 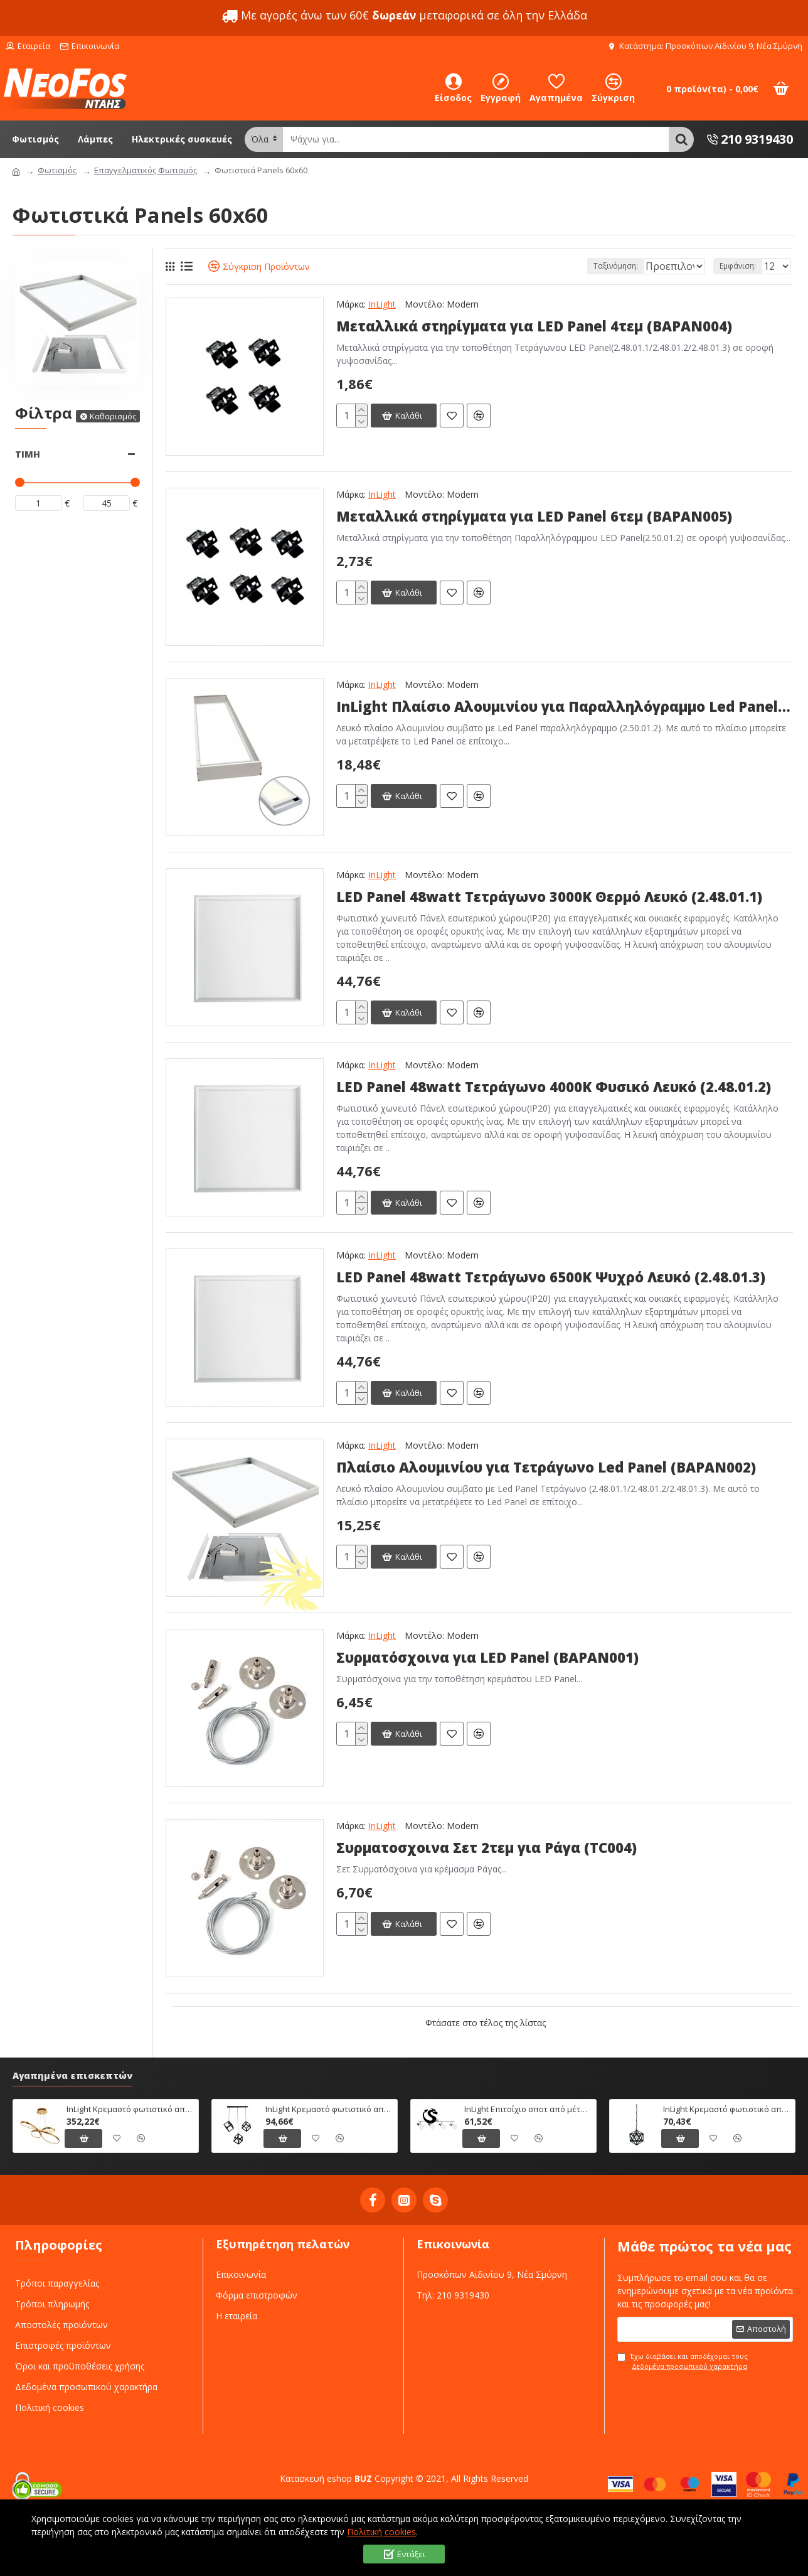 I want to click on porcupine character or creature in a game, so click(x=291, y=1580).